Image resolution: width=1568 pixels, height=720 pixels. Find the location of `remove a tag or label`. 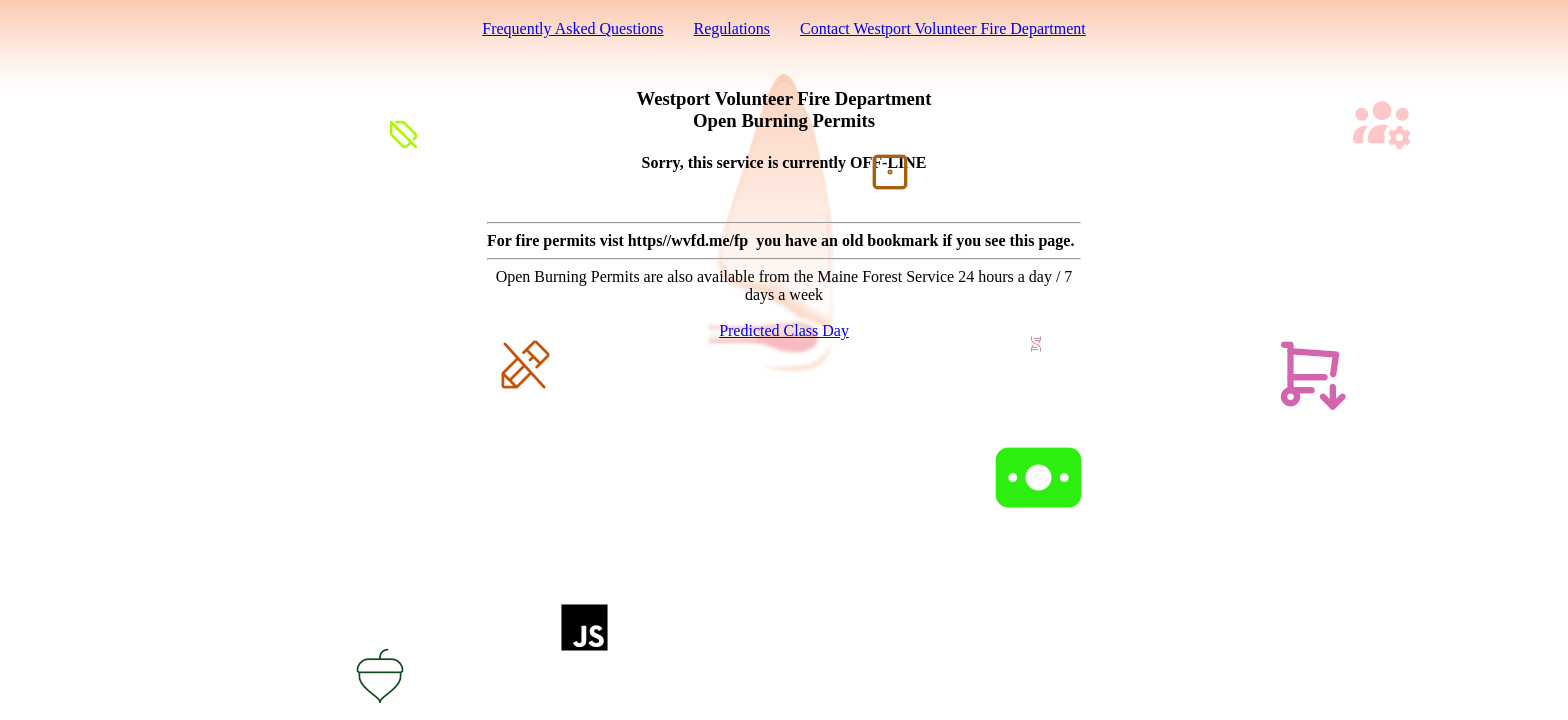

remove a tag or label is located at coordinates (403, 134).